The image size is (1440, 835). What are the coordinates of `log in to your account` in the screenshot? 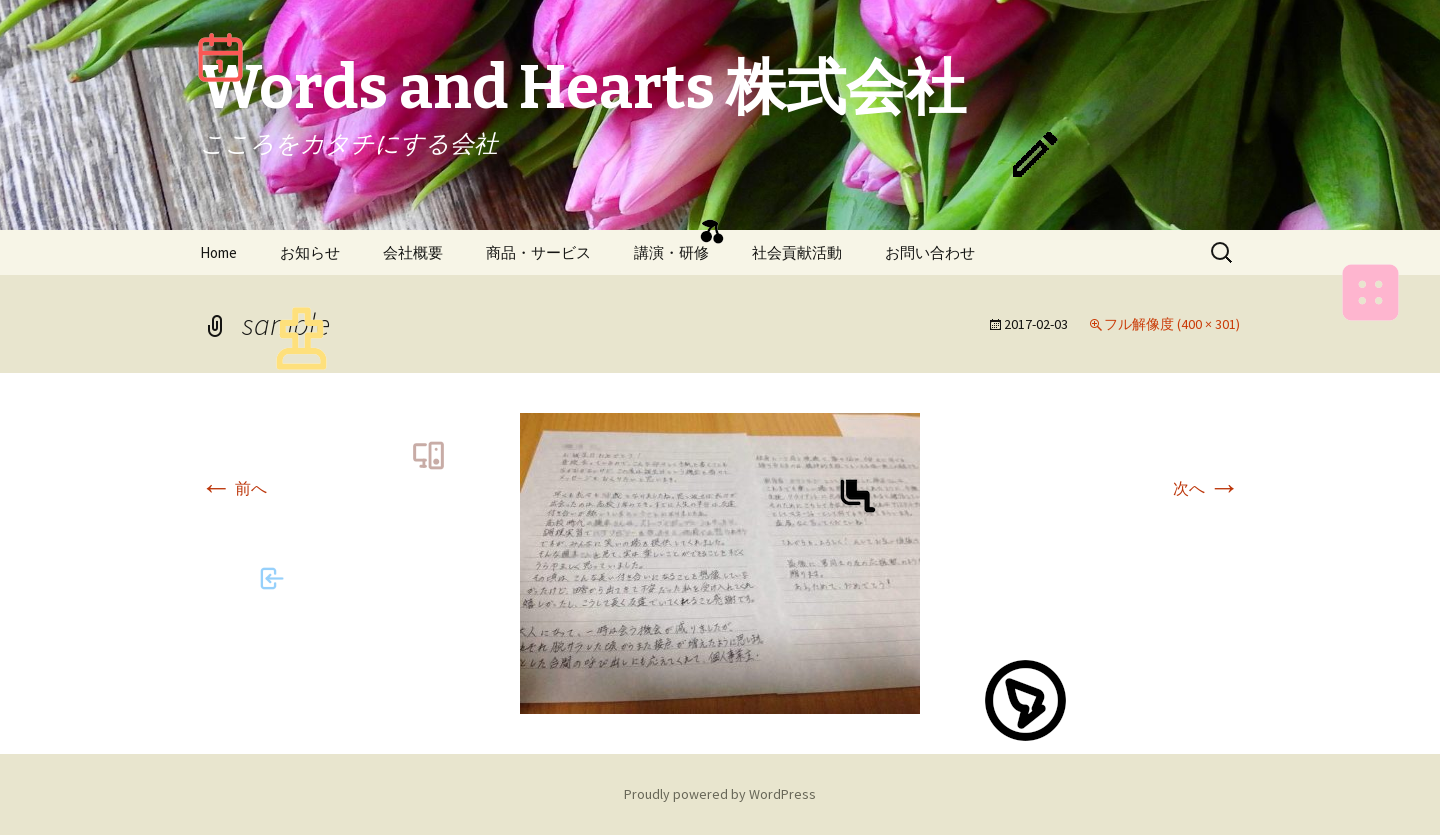 It's located at (271, 578).